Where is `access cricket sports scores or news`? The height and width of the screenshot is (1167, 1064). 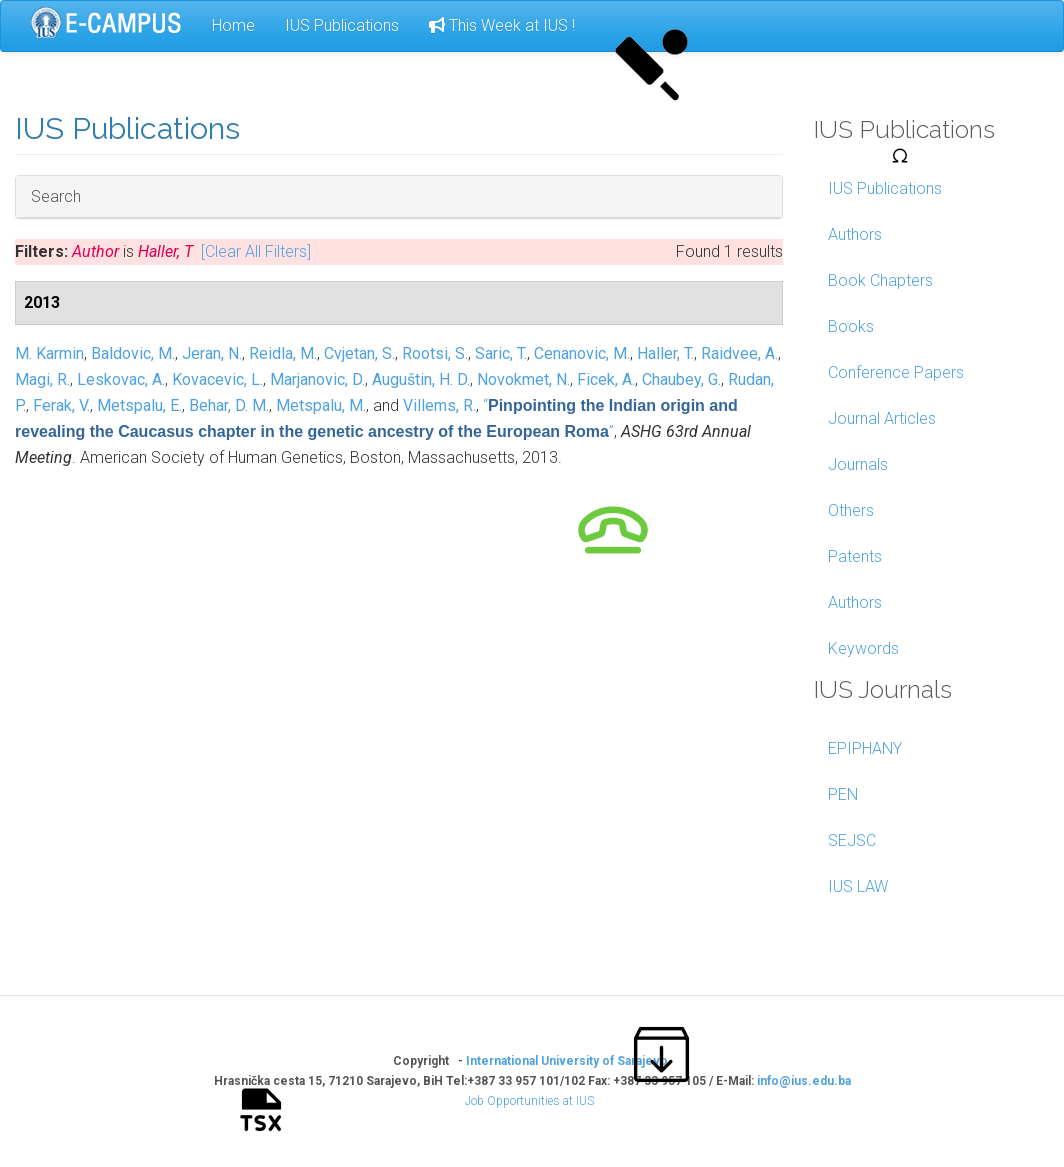 access cricket sports scores or news is located at coordinates (651, 65).